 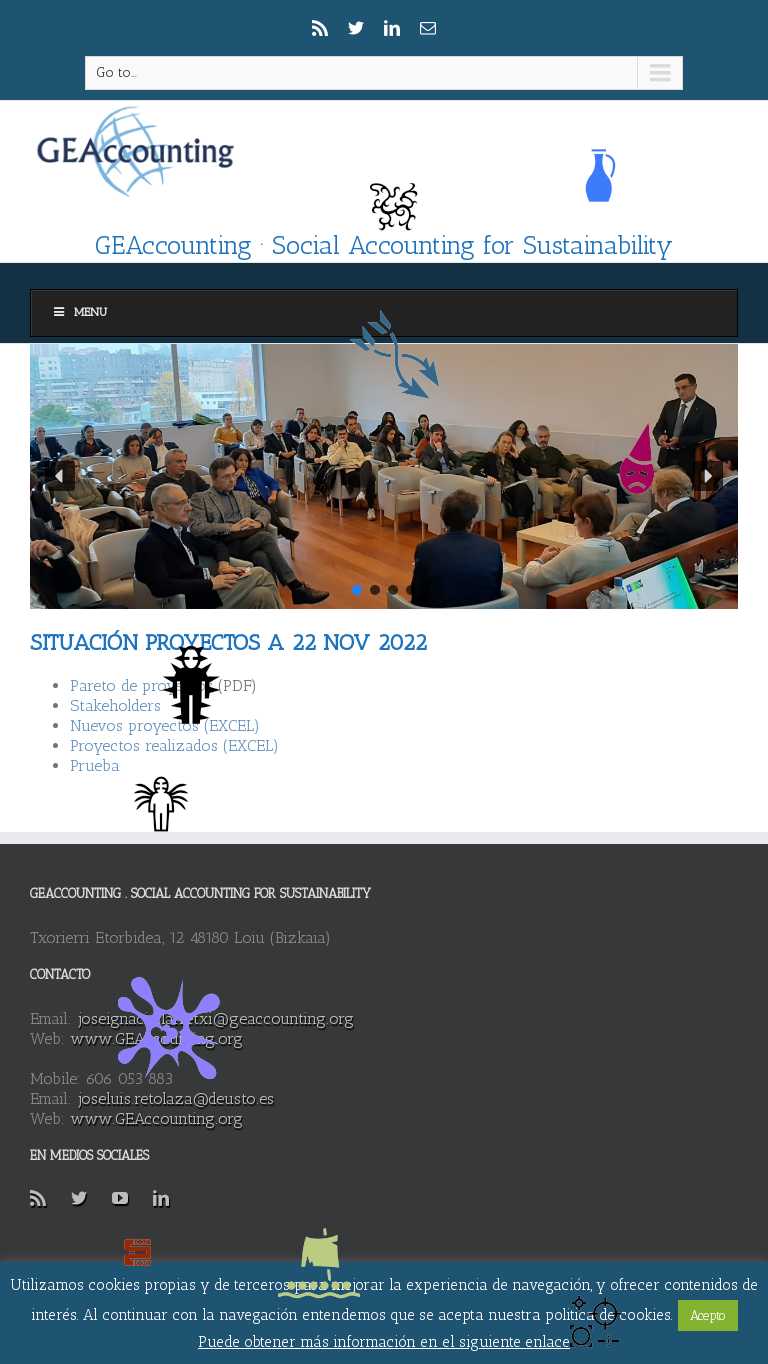 What do you see at coordinates (600, 175) in the screenshot?
I see `select a jug or pitcher item in game inventory` at bounding box center [600, 175].